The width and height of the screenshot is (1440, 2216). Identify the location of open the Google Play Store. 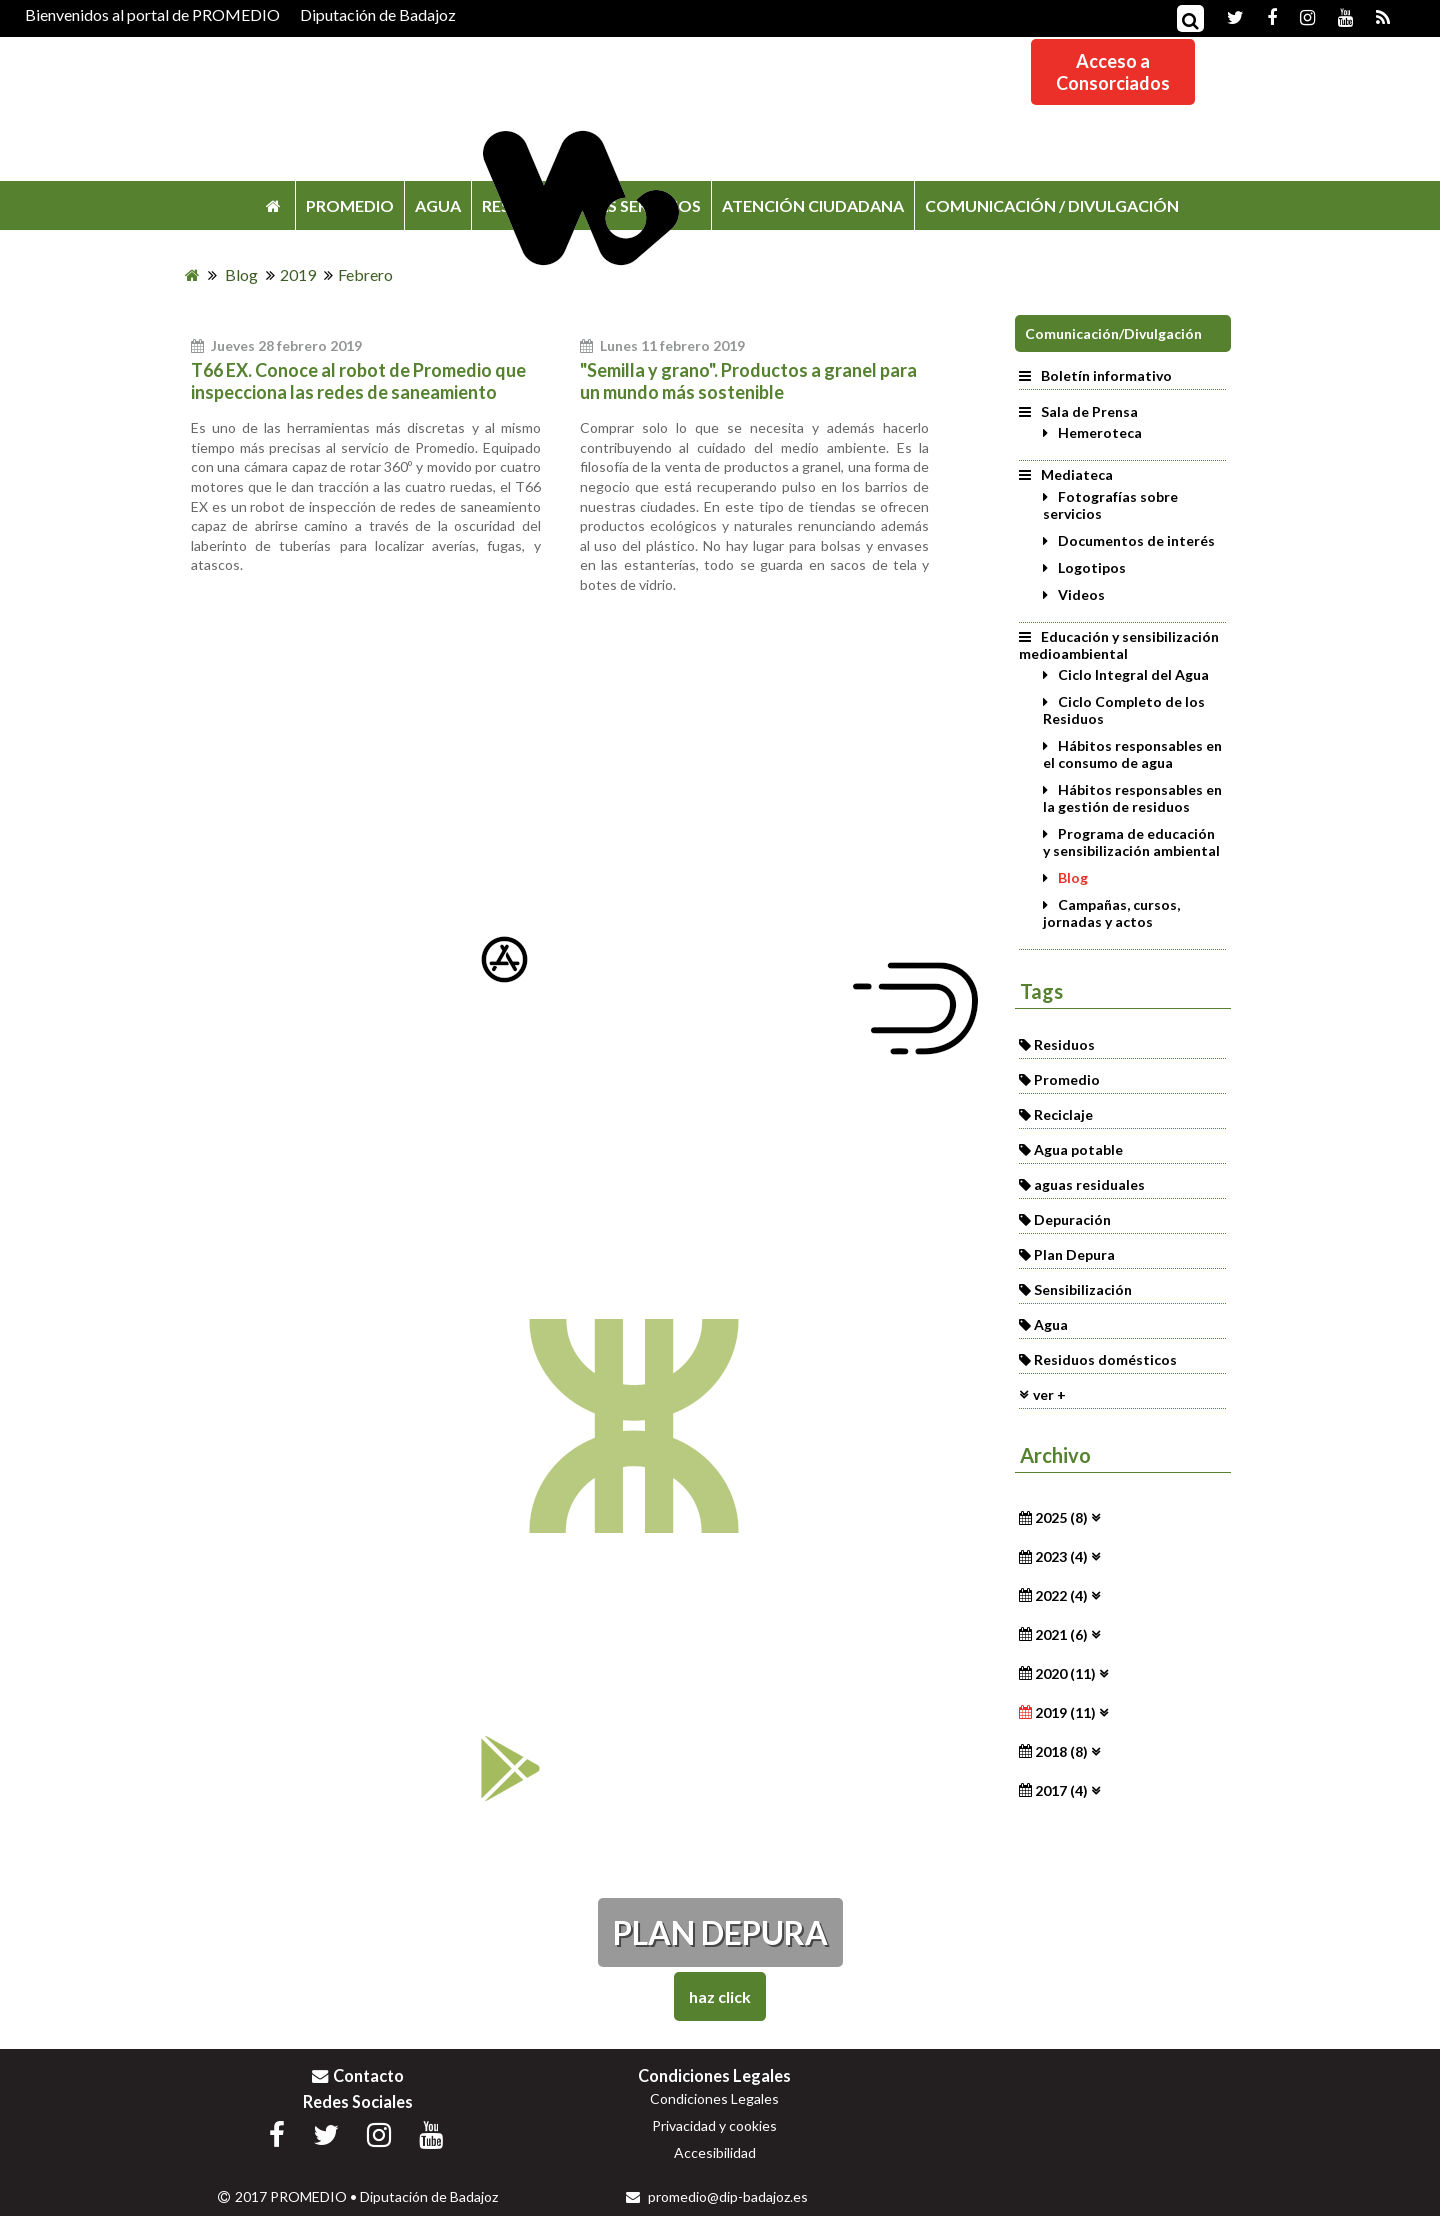
(510, 1768).